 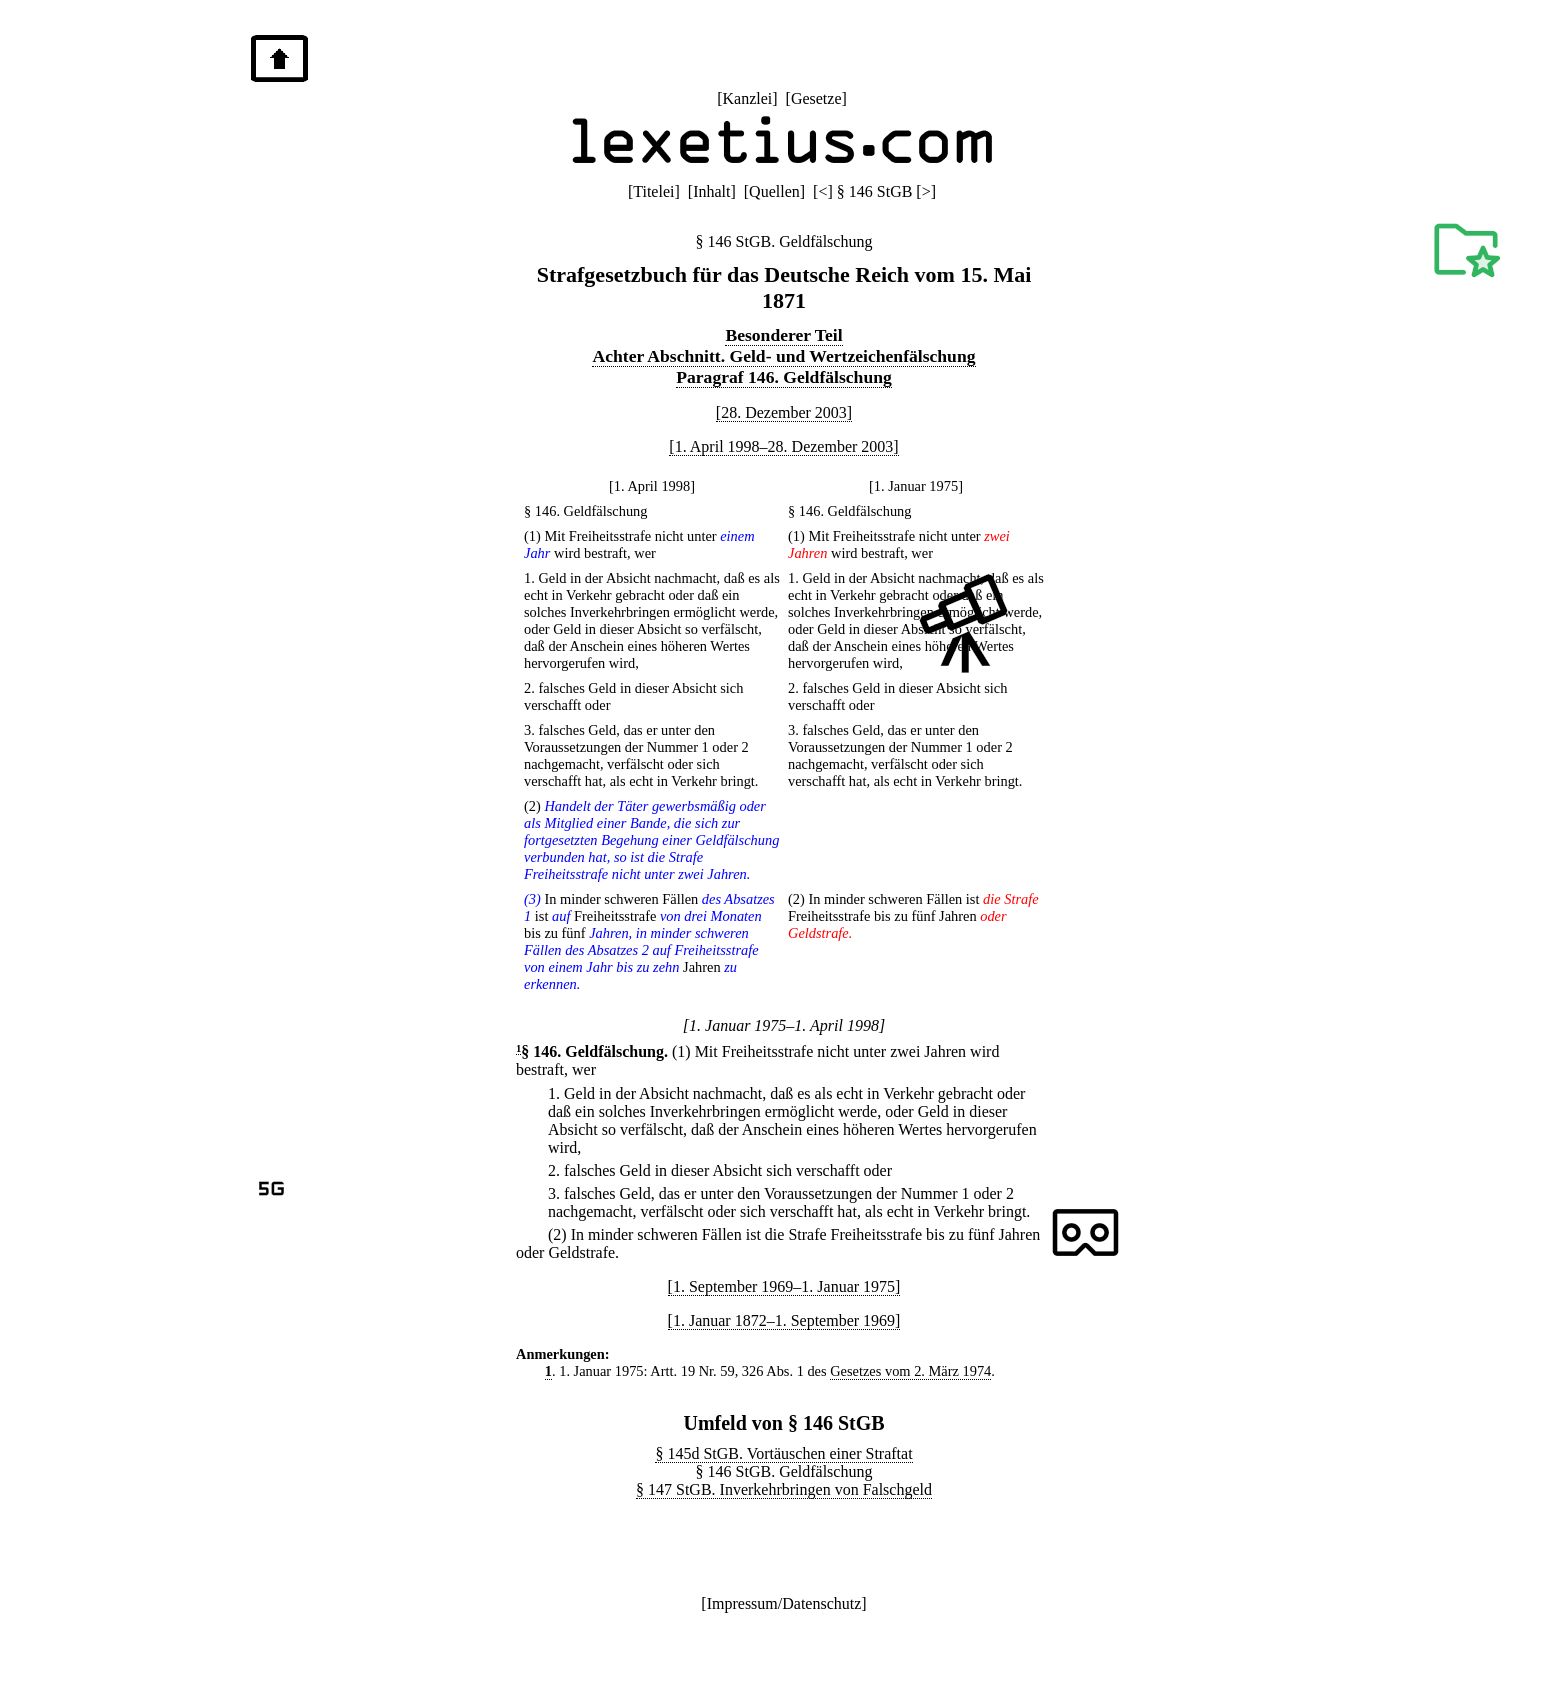 What do you see at coordinates (1085, 1232) in the screenshot?
I see `launch virtual reality or VR mode` at bounding box center [1085, 1232].